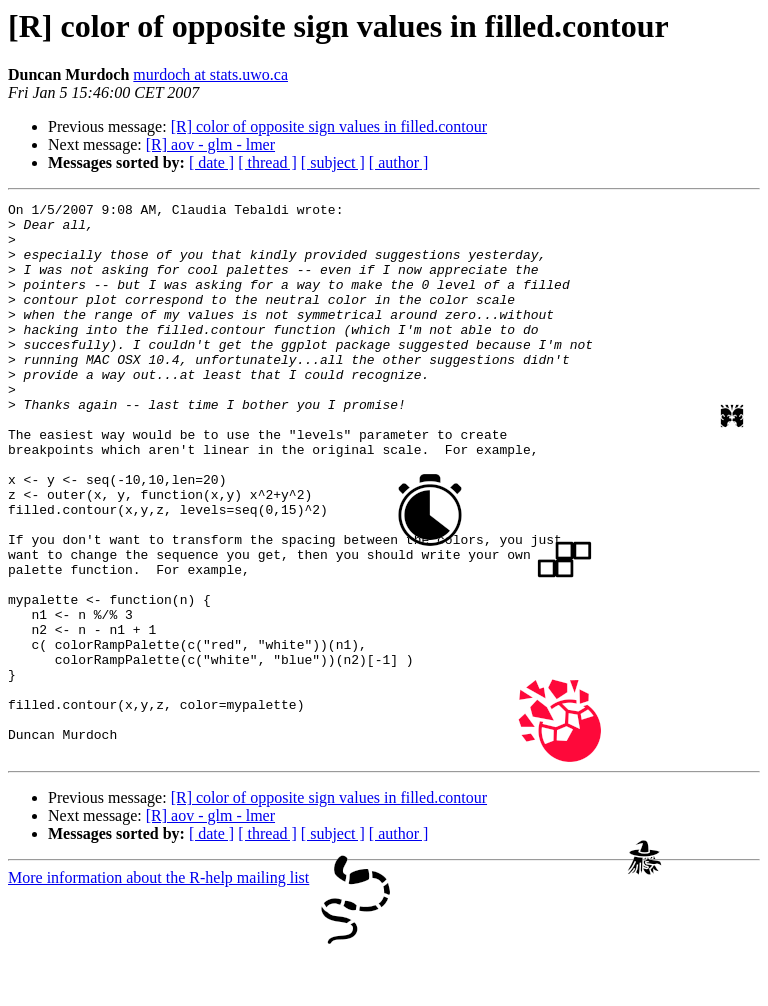 Image resolution: width=768 pixels, height=1006 pixels. Describe the element at coordinates (732, 416) in the screenshot. I see `indicates a versus or battle mode` at that location.